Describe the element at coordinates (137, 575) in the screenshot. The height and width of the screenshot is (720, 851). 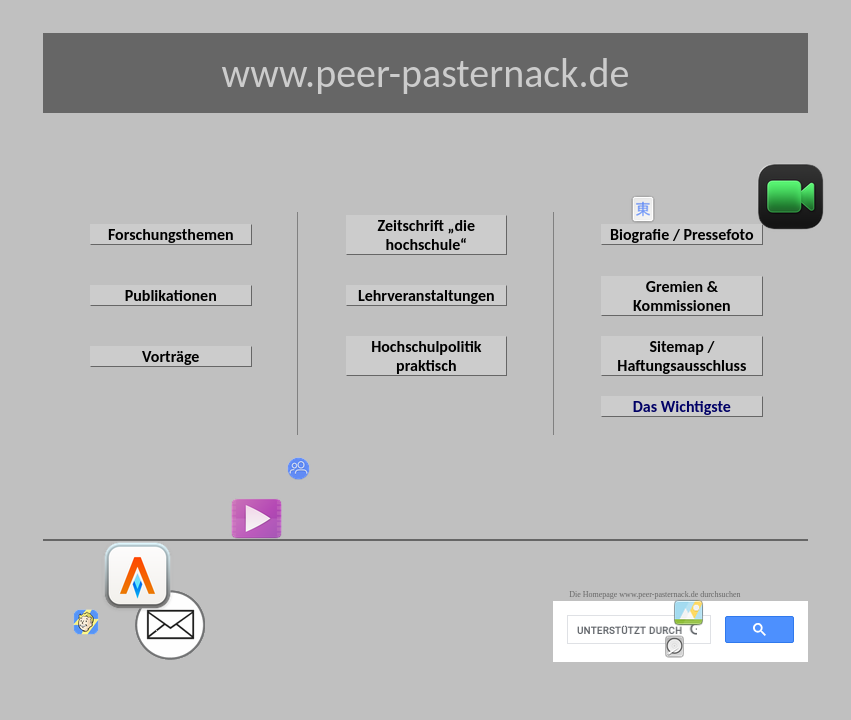
I see `open alacritty terminal emulator` at that location.